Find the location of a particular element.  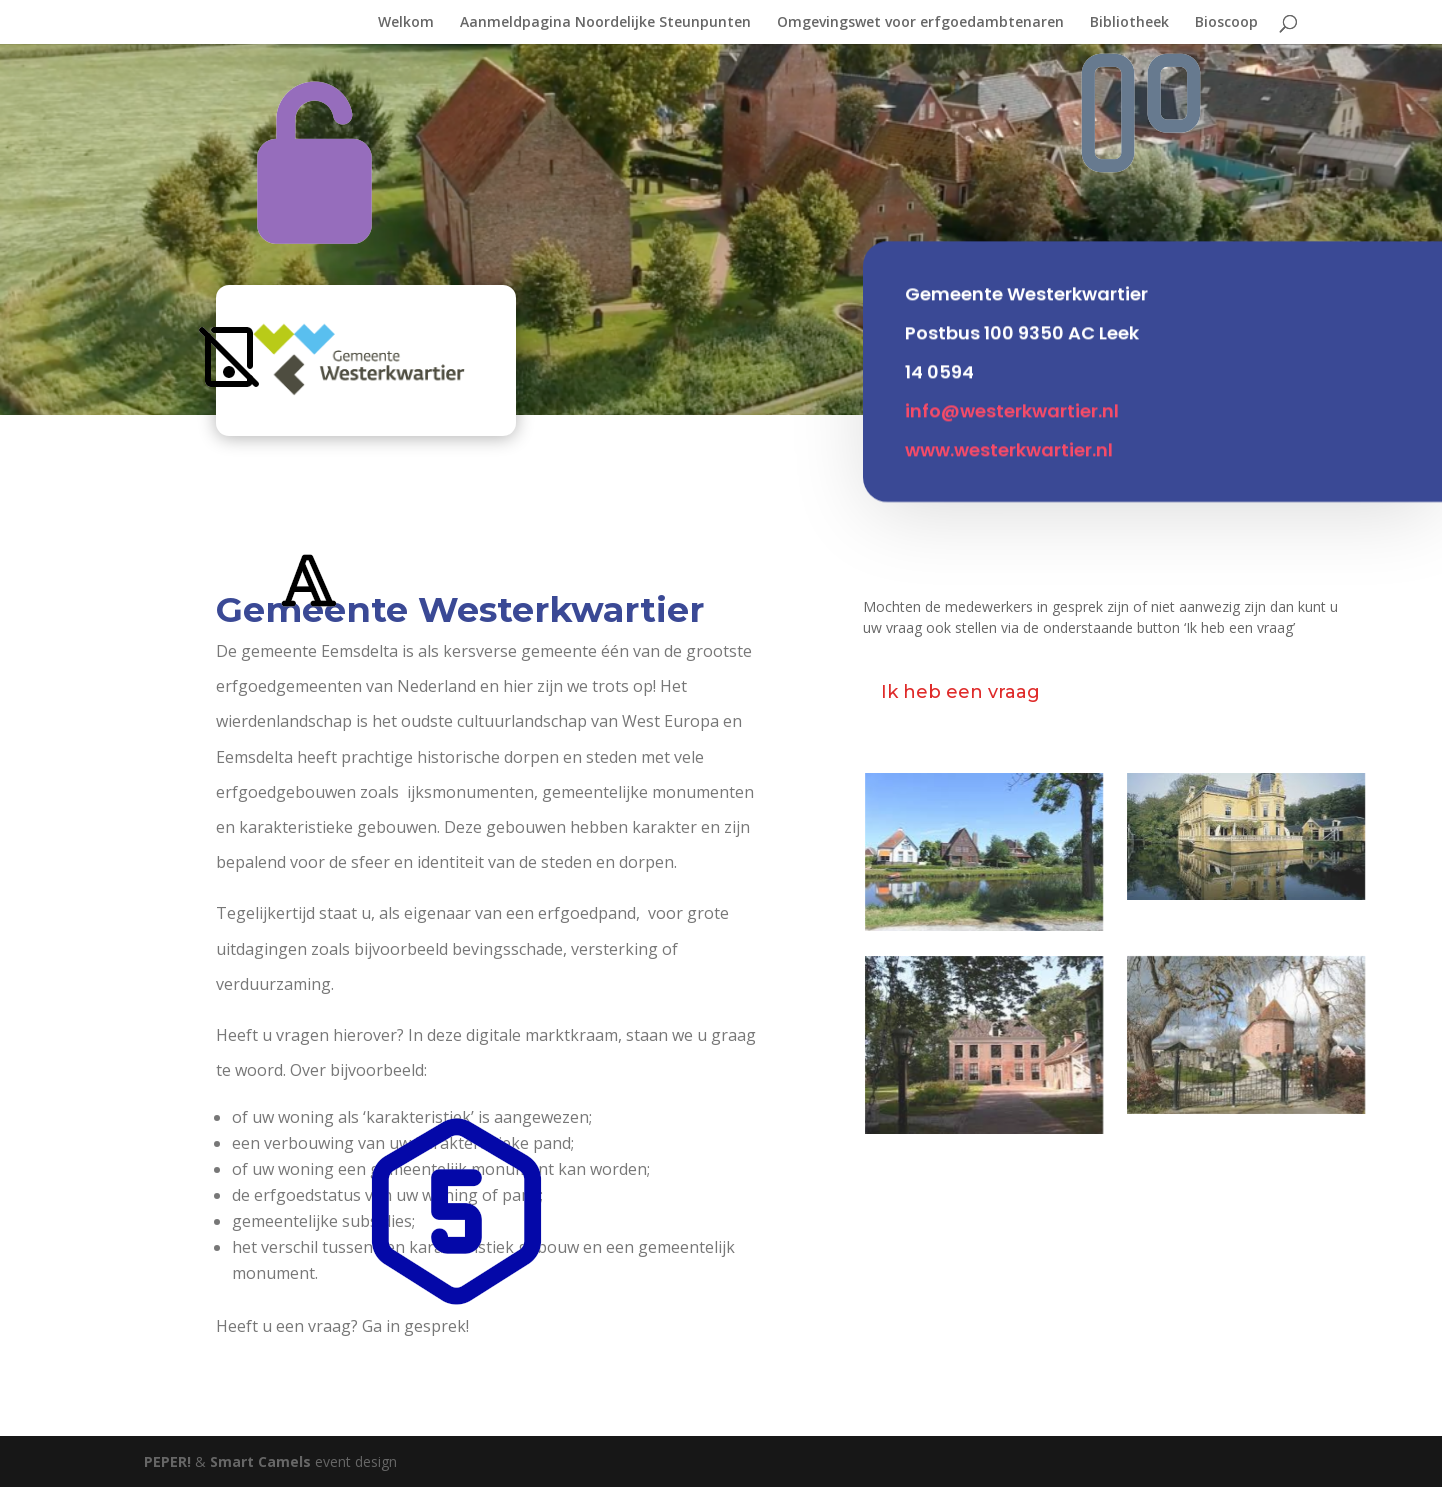

switch to card view layout is located at coordinates (1141, 113).